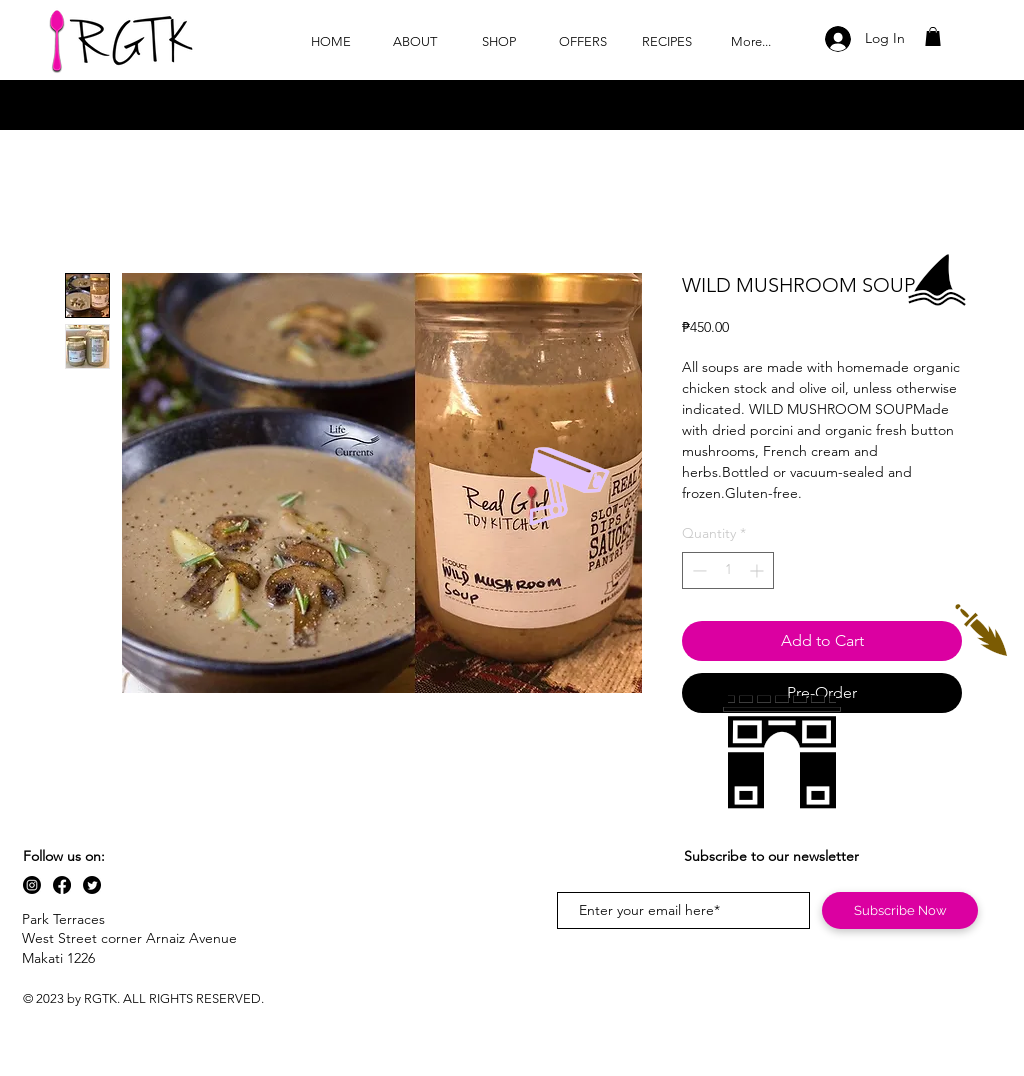 This screenshot has height=1076, width=1024. I want to click on indicates shark or dangerous water warning, so click(937, 280).